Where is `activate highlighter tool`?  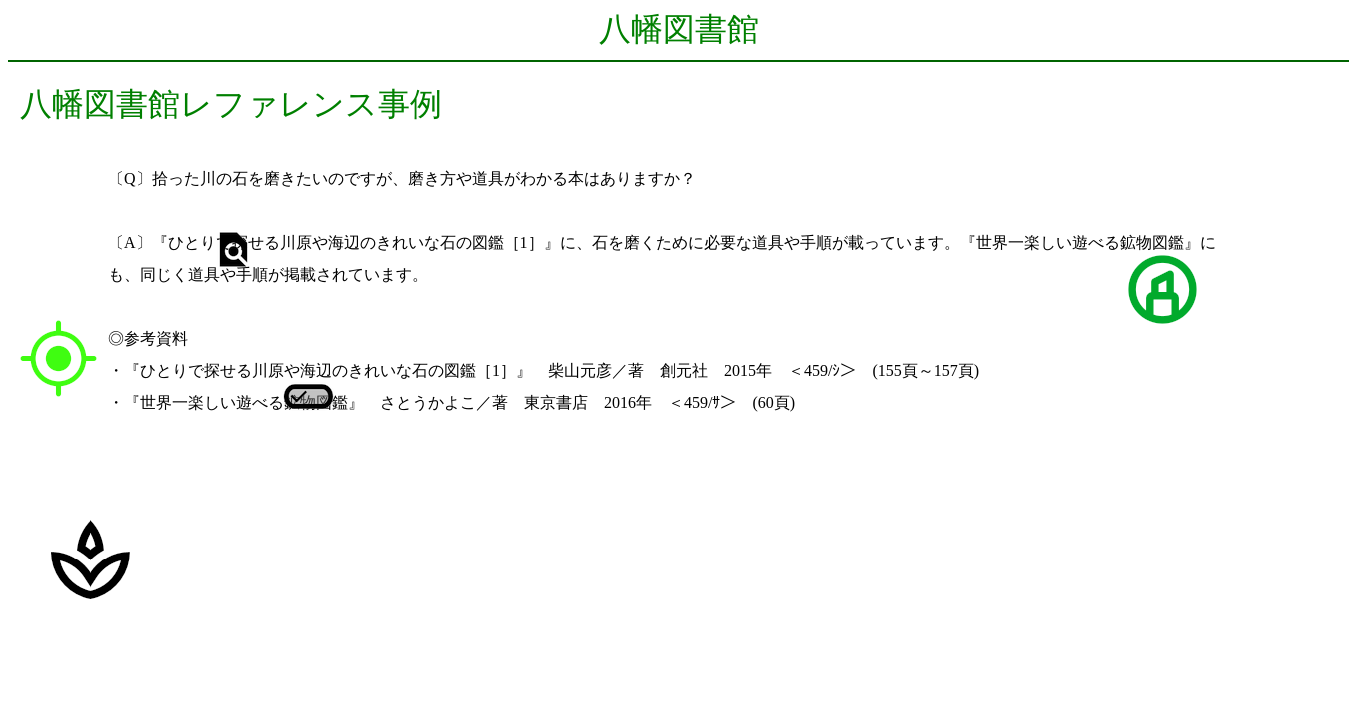
activate highlighter tool is located at coordinates (1162, 289).